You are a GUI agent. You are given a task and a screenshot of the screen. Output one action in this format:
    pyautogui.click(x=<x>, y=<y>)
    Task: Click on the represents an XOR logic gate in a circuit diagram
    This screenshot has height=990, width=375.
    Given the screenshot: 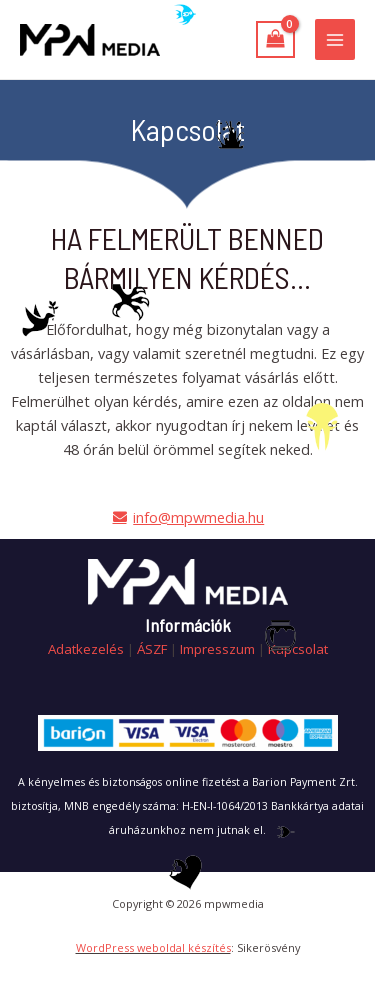 What is the action you would take?
    pyautogui.click(x=286, y=832)
    